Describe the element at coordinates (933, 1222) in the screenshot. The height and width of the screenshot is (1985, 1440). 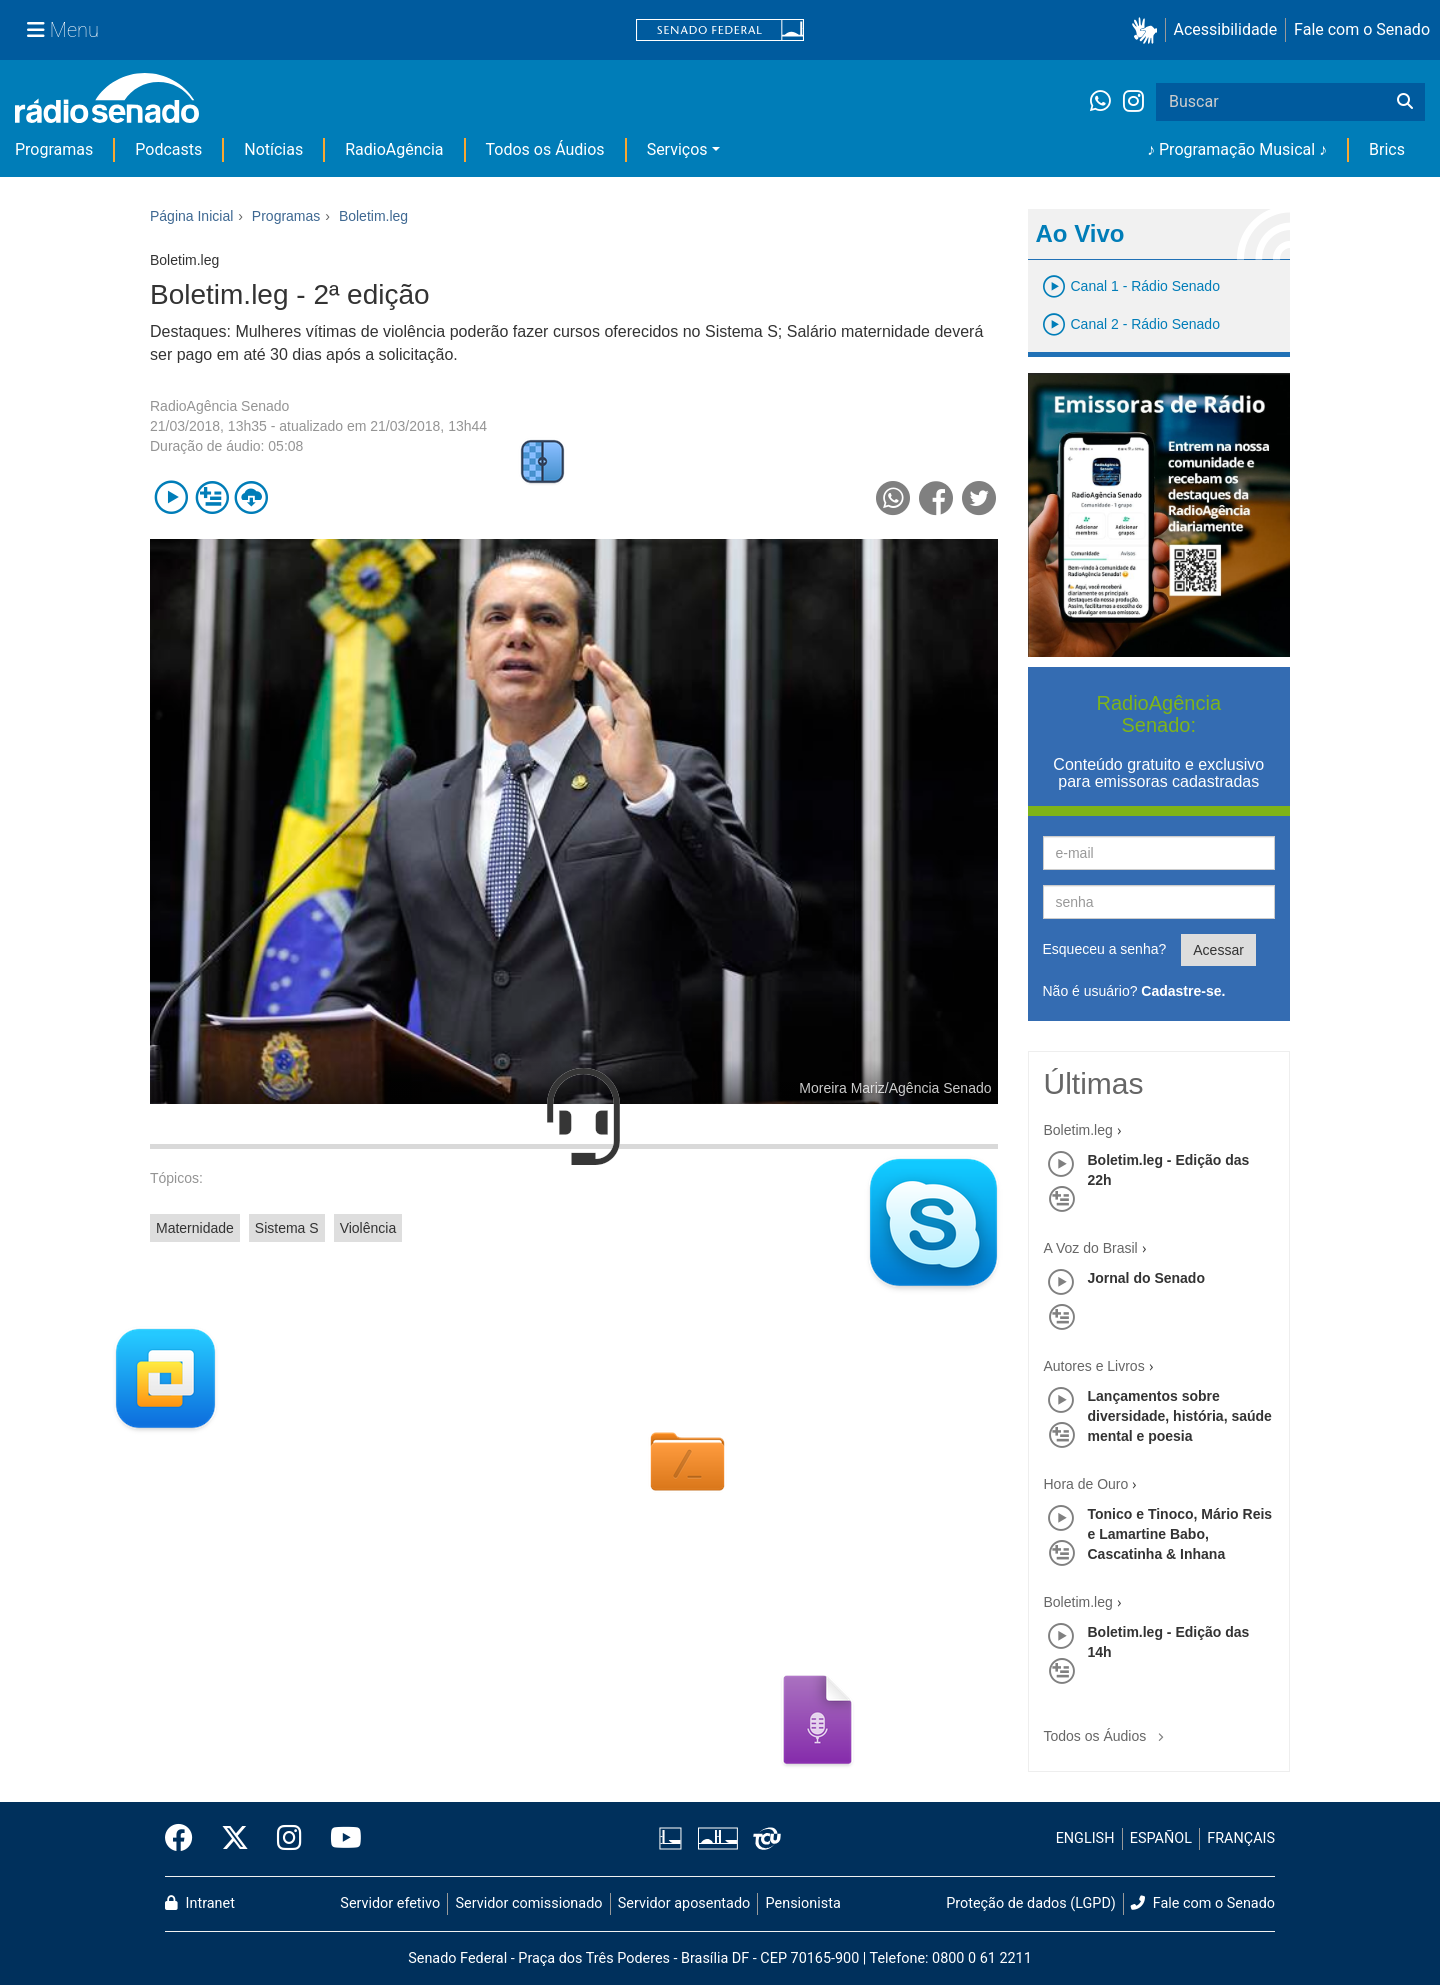
I see `open Skype app` at that location.